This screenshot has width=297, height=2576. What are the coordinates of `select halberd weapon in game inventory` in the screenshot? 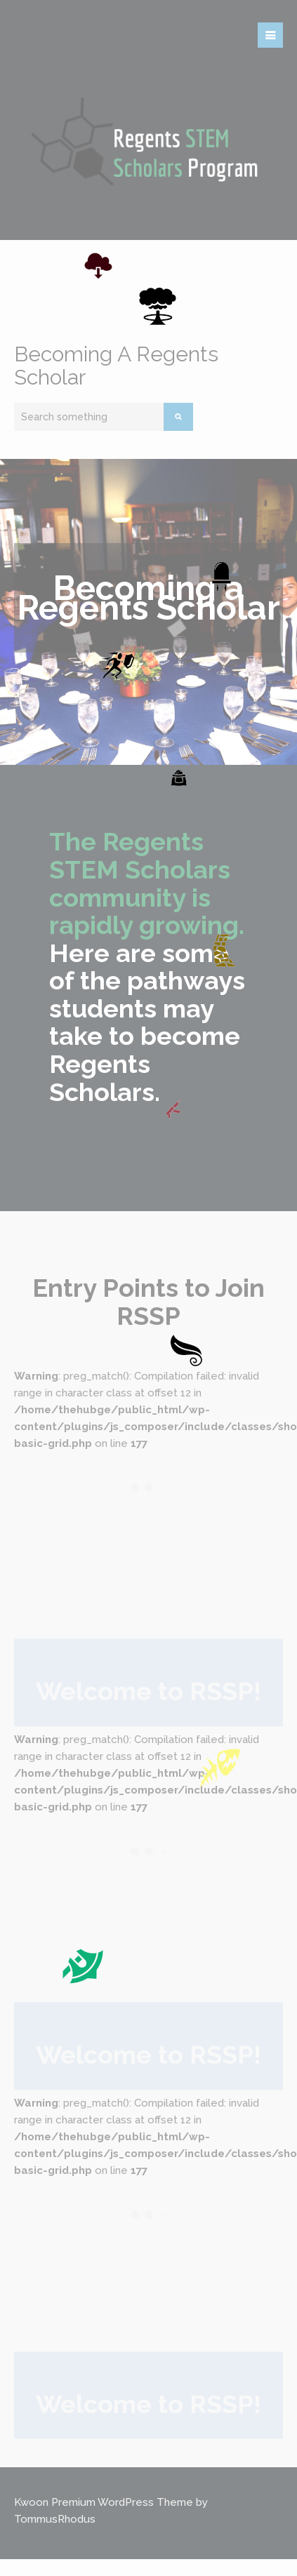 It's located at (83, 1968).